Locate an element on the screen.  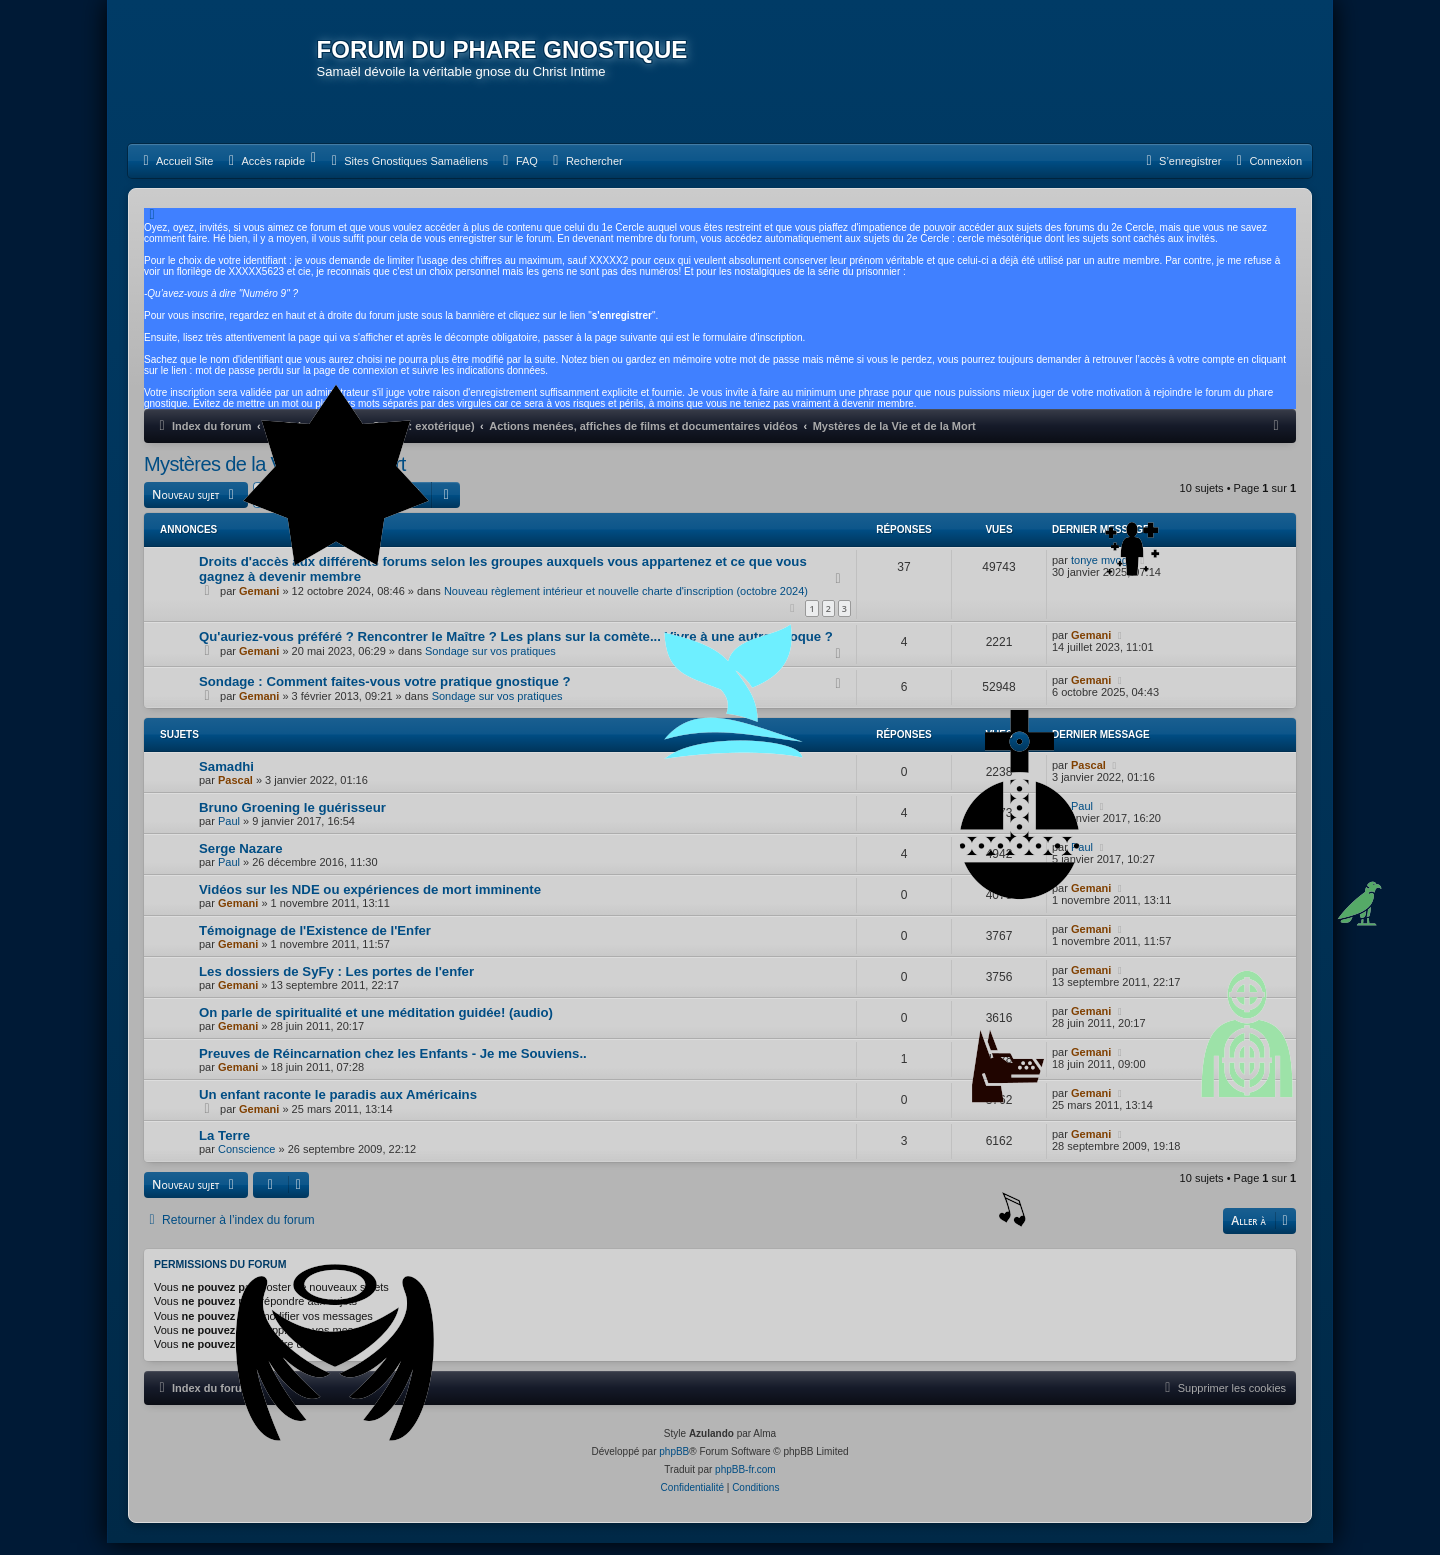
browse romantic or love-themed music is located at coordinates (1012, 1209).